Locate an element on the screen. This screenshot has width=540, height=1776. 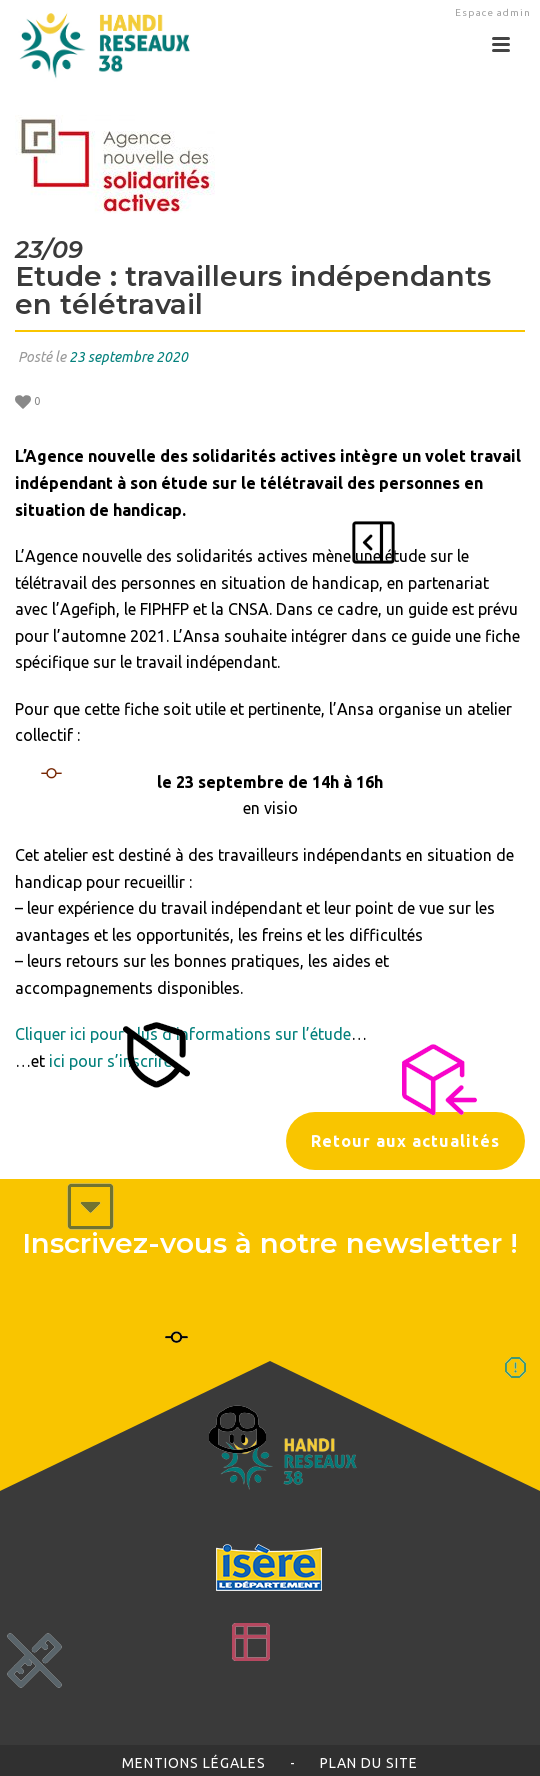
access github copilot ai assistant is located at coordinates (237, 1429).